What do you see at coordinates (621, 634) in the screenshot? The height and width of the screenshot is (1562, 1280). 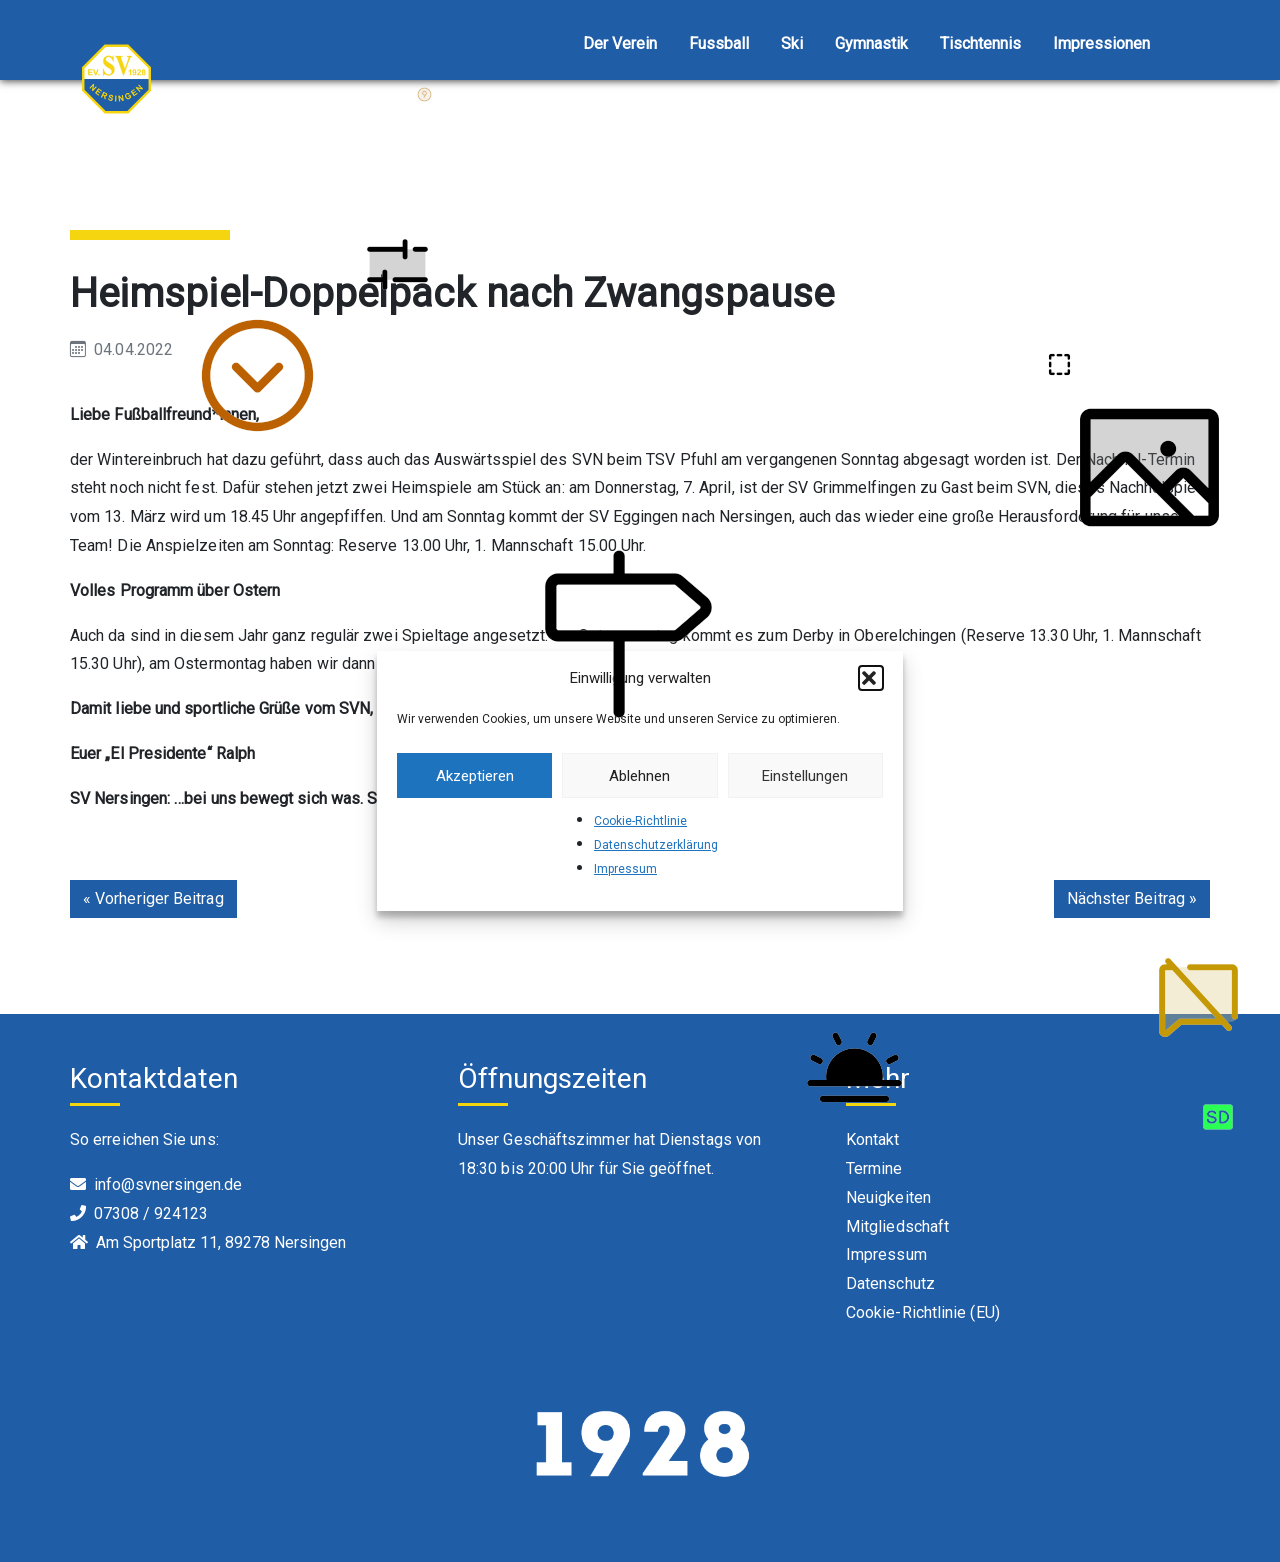 I see `view project milestones` at bounding box center [621, 634].